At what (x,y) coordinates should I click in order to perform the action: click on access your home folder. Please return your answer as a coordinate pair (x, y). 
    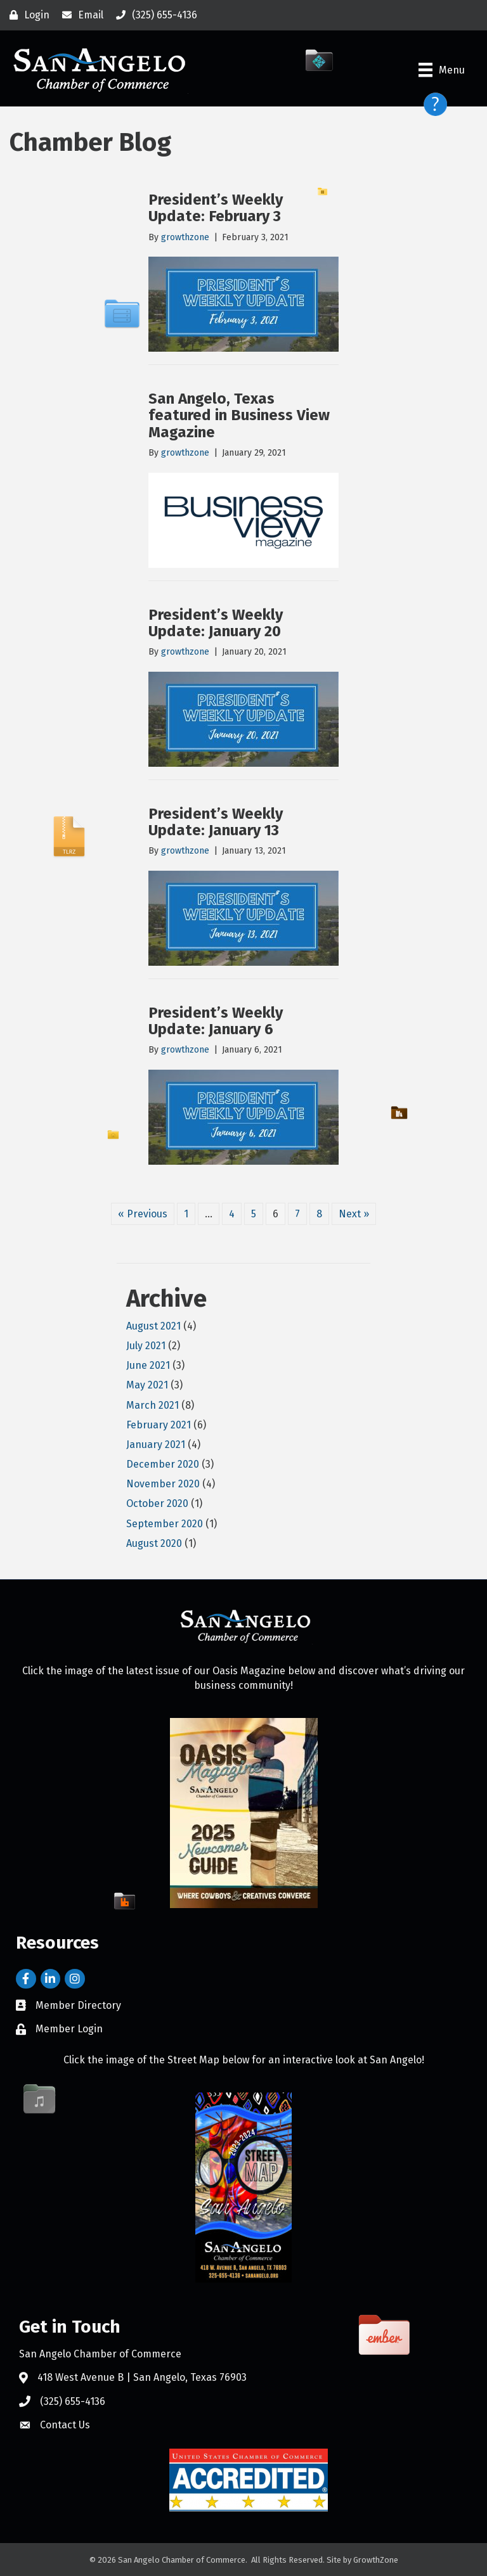
    Looking at the image, I should click on (113, 1134).